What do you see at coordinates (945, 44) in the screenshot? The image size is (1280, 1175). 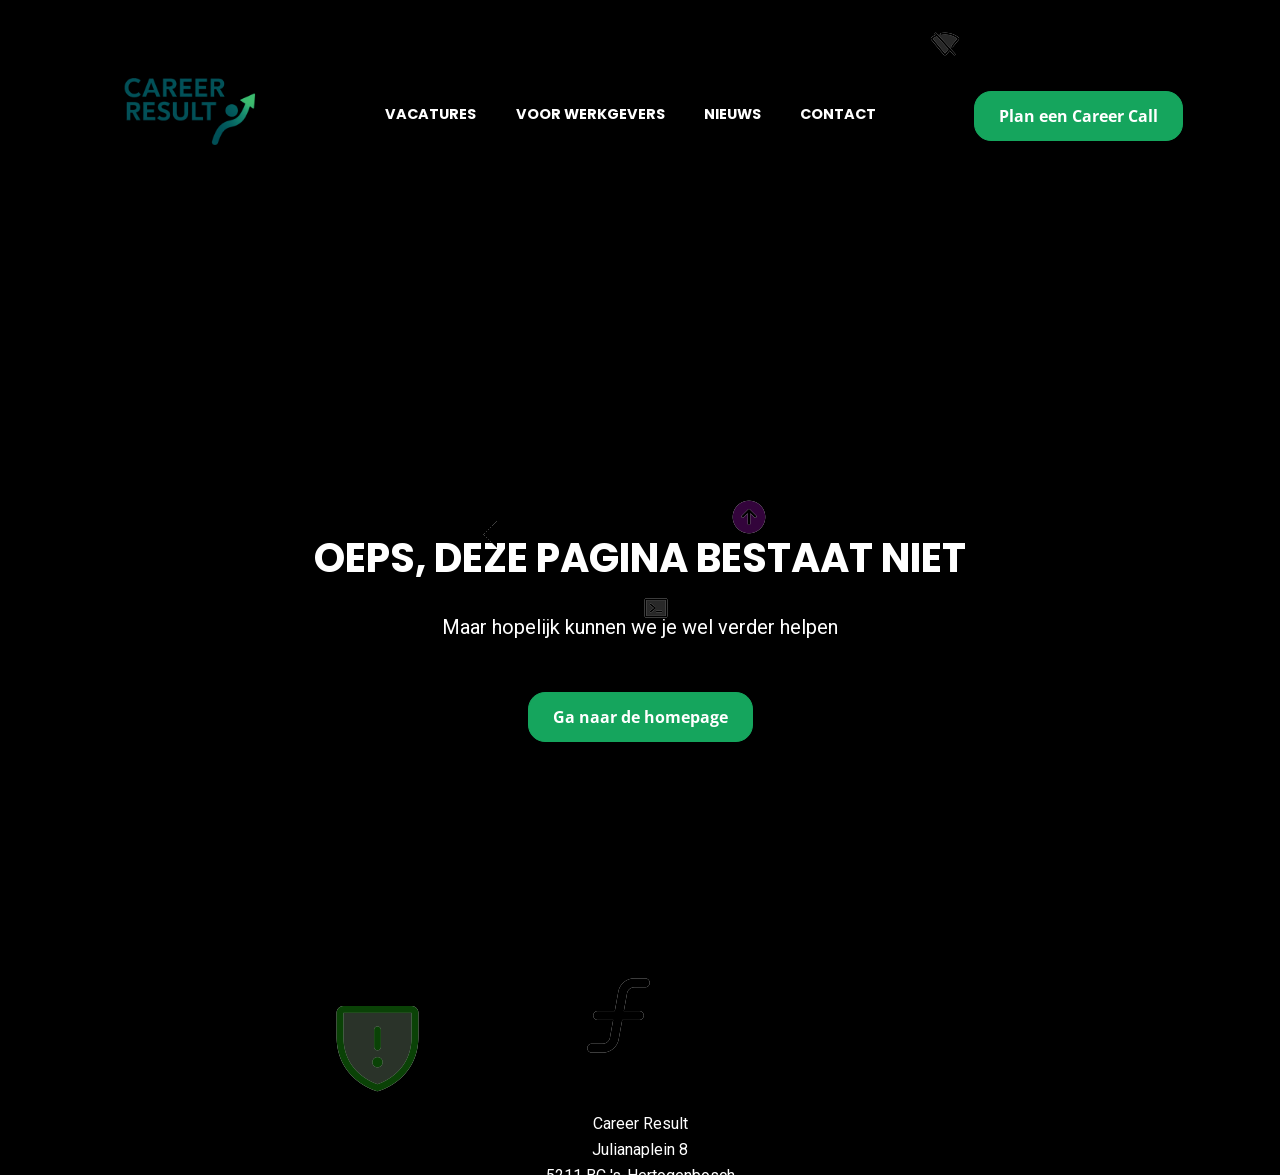 I see `indicates no wifi connection available` at bounding box center [945, 44].